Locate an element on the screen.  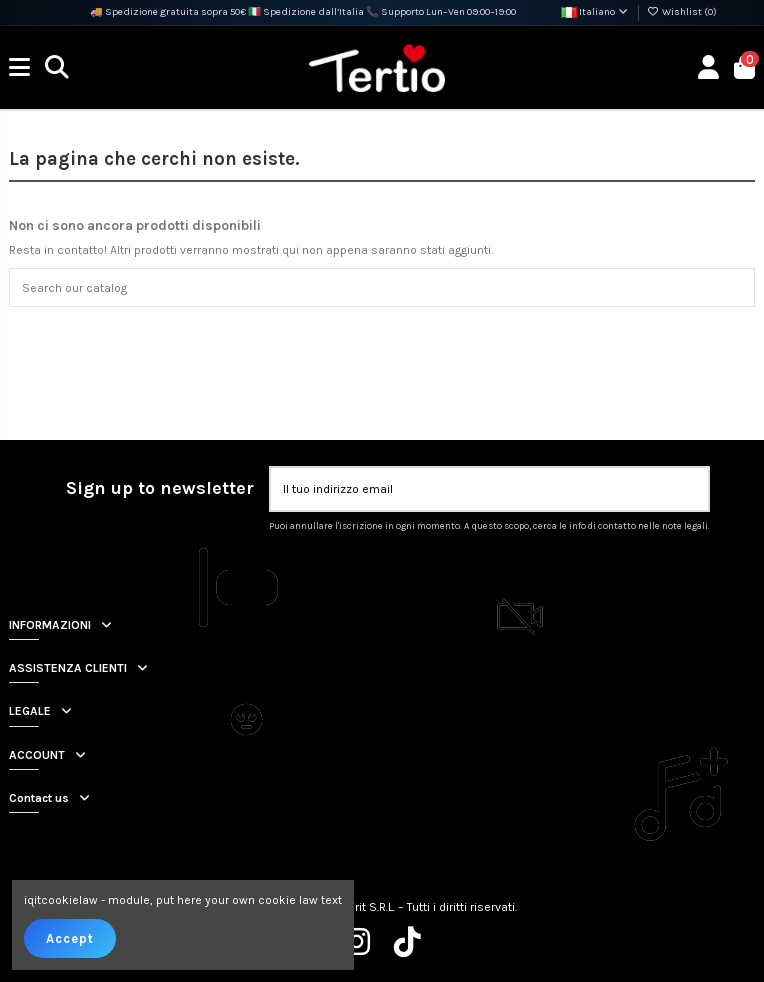
express annoyance or disinterest in a reaction is located at coordinates (246, 719).